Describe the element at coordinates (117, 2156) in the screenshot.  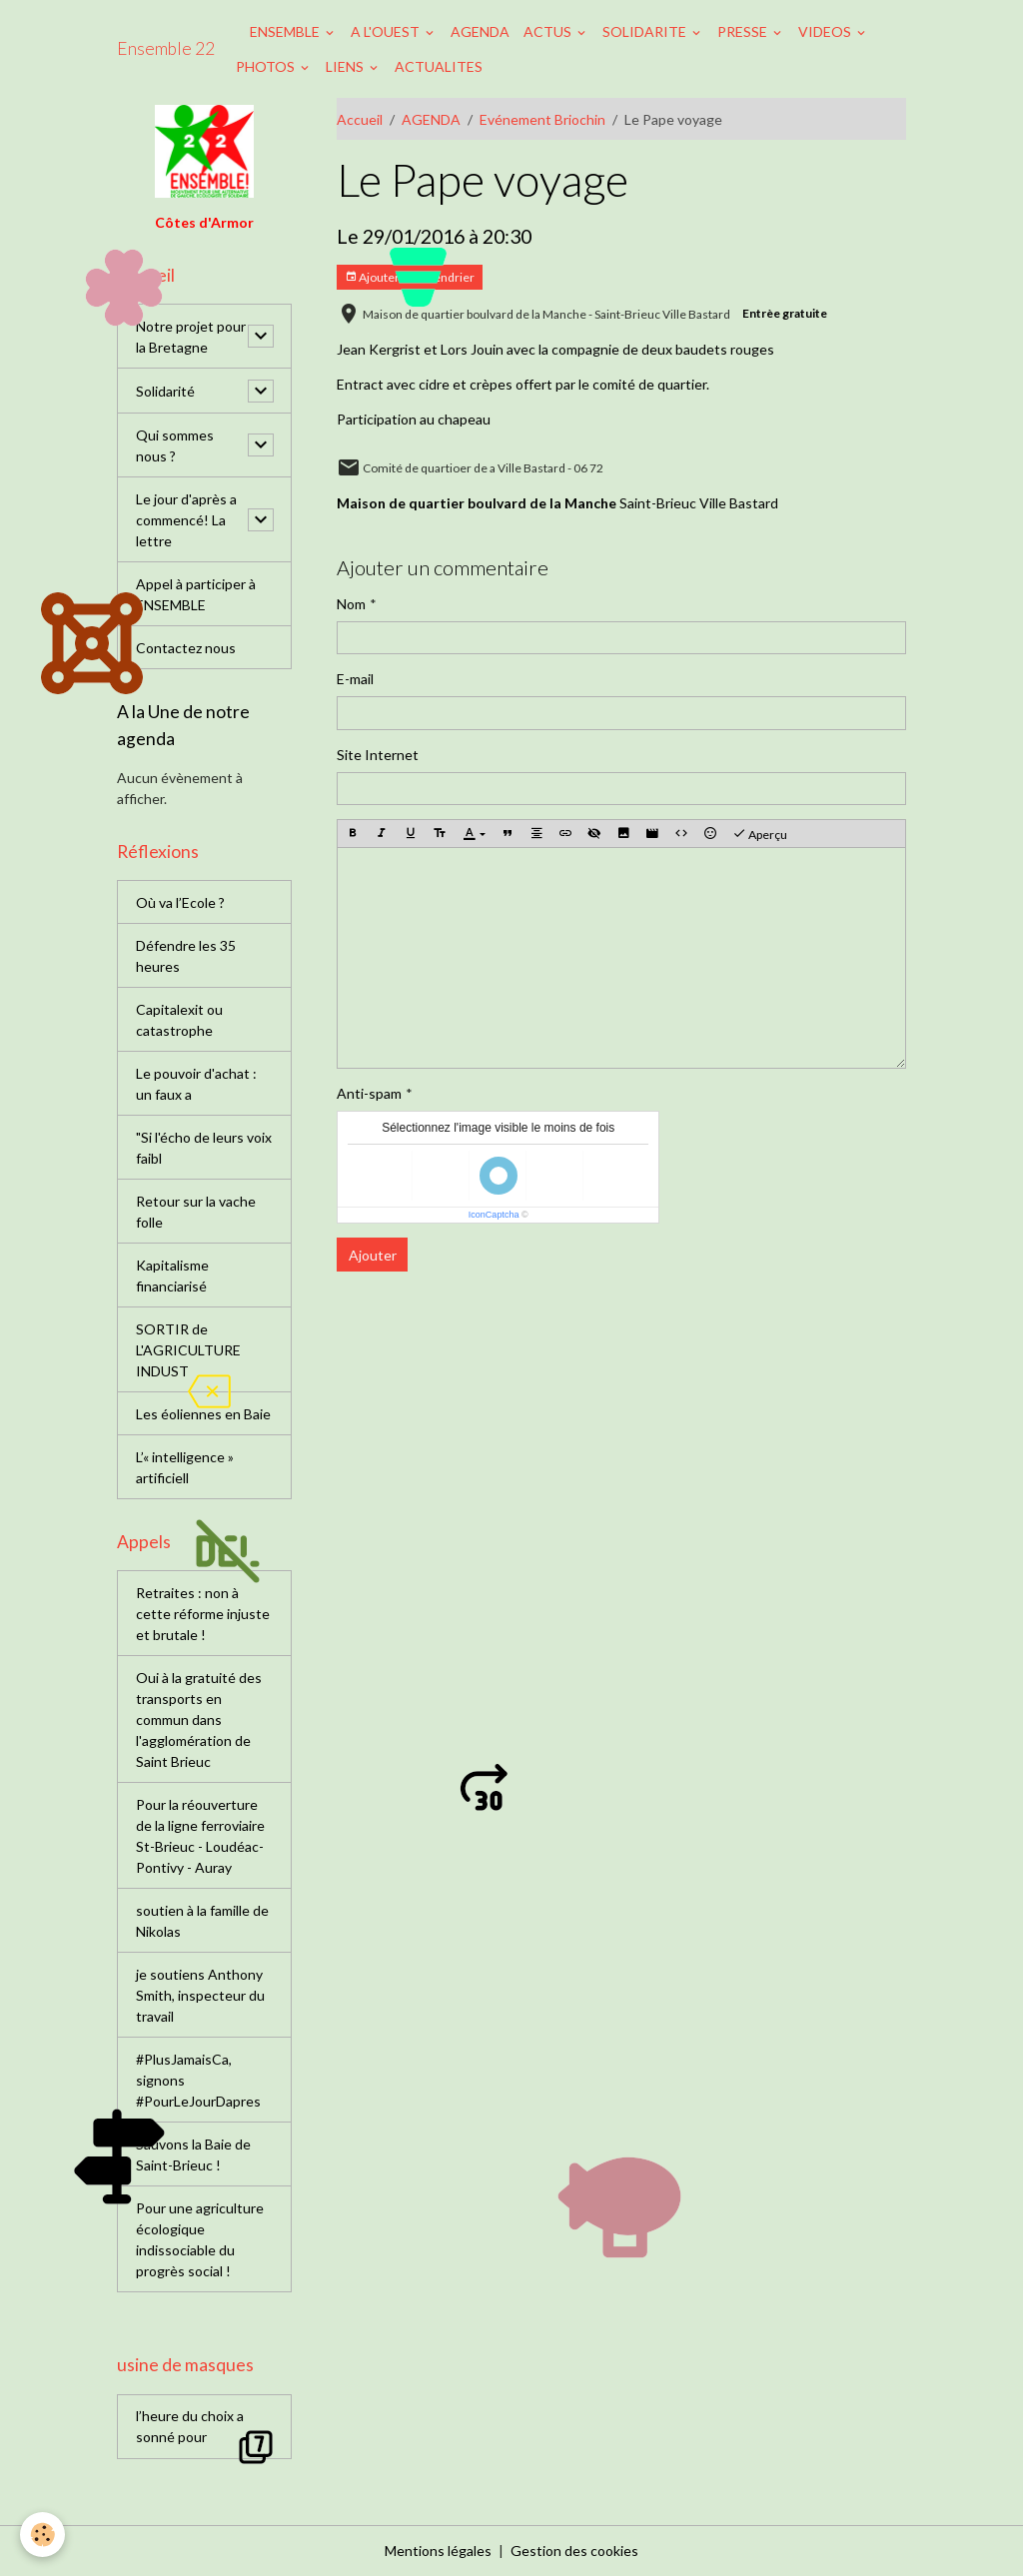
I see `get directions to a destination` at that location.